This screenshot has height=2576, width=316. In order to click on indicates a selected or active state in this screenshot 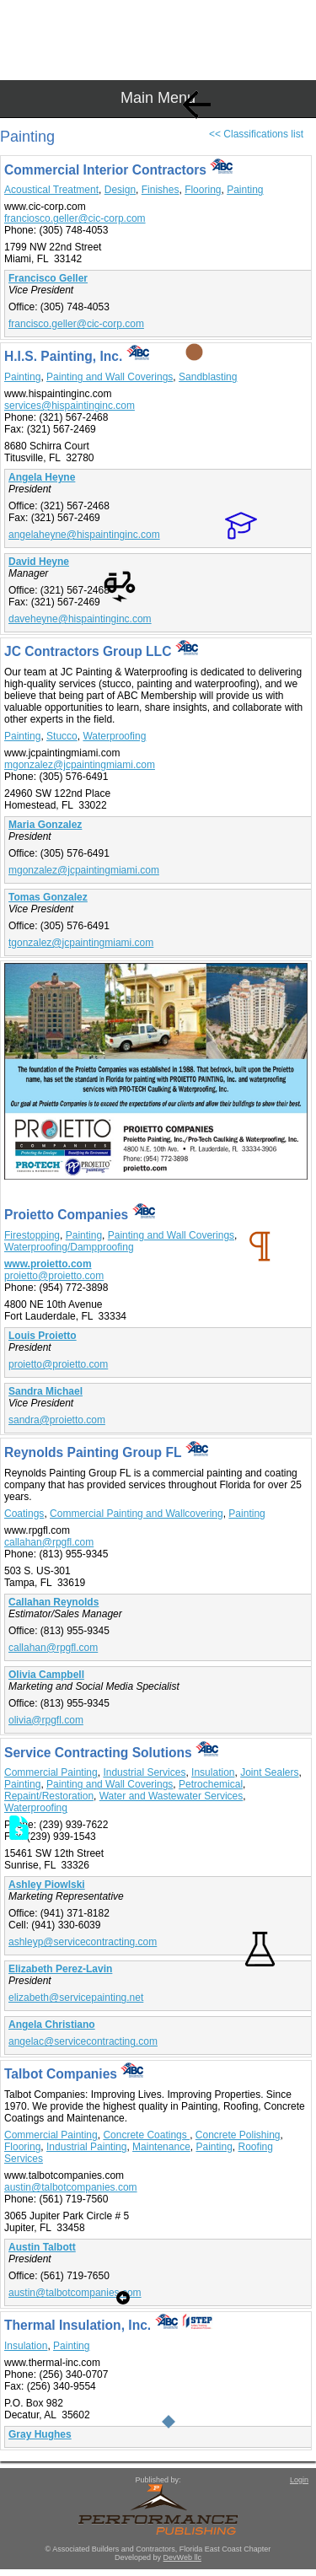, I will do `click(194, 352)`.